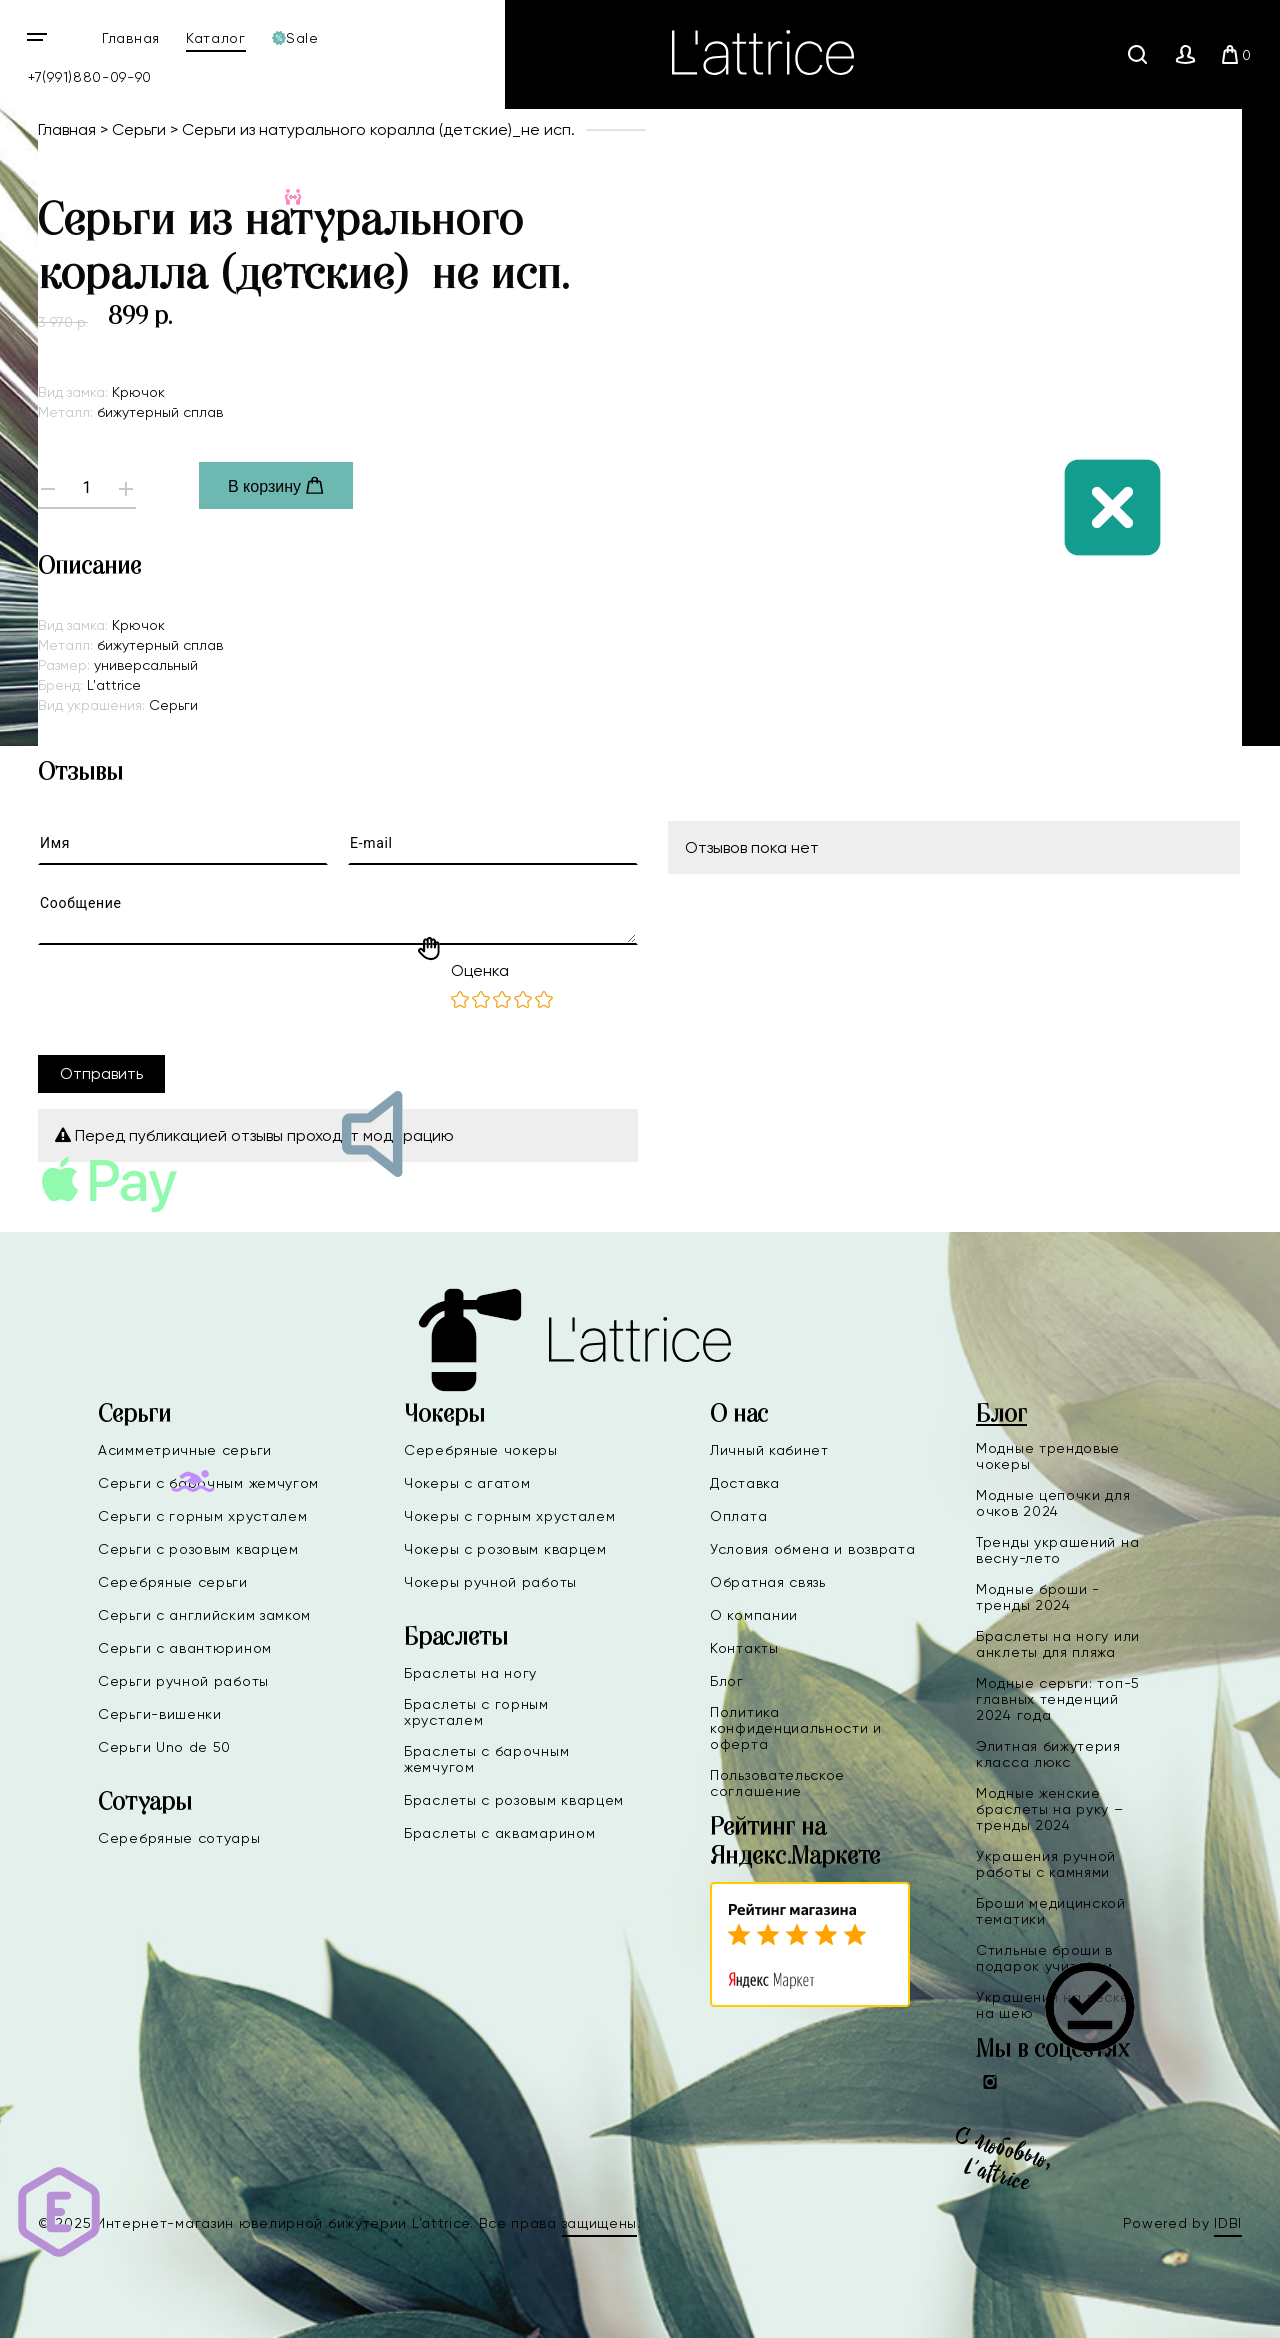 The width and height of the screenshot is (1280, 2338). What do you see at coordinates (293, 197) in the screenshot?
I see `manage user connections or relationships` at bounding box center [293, 197].